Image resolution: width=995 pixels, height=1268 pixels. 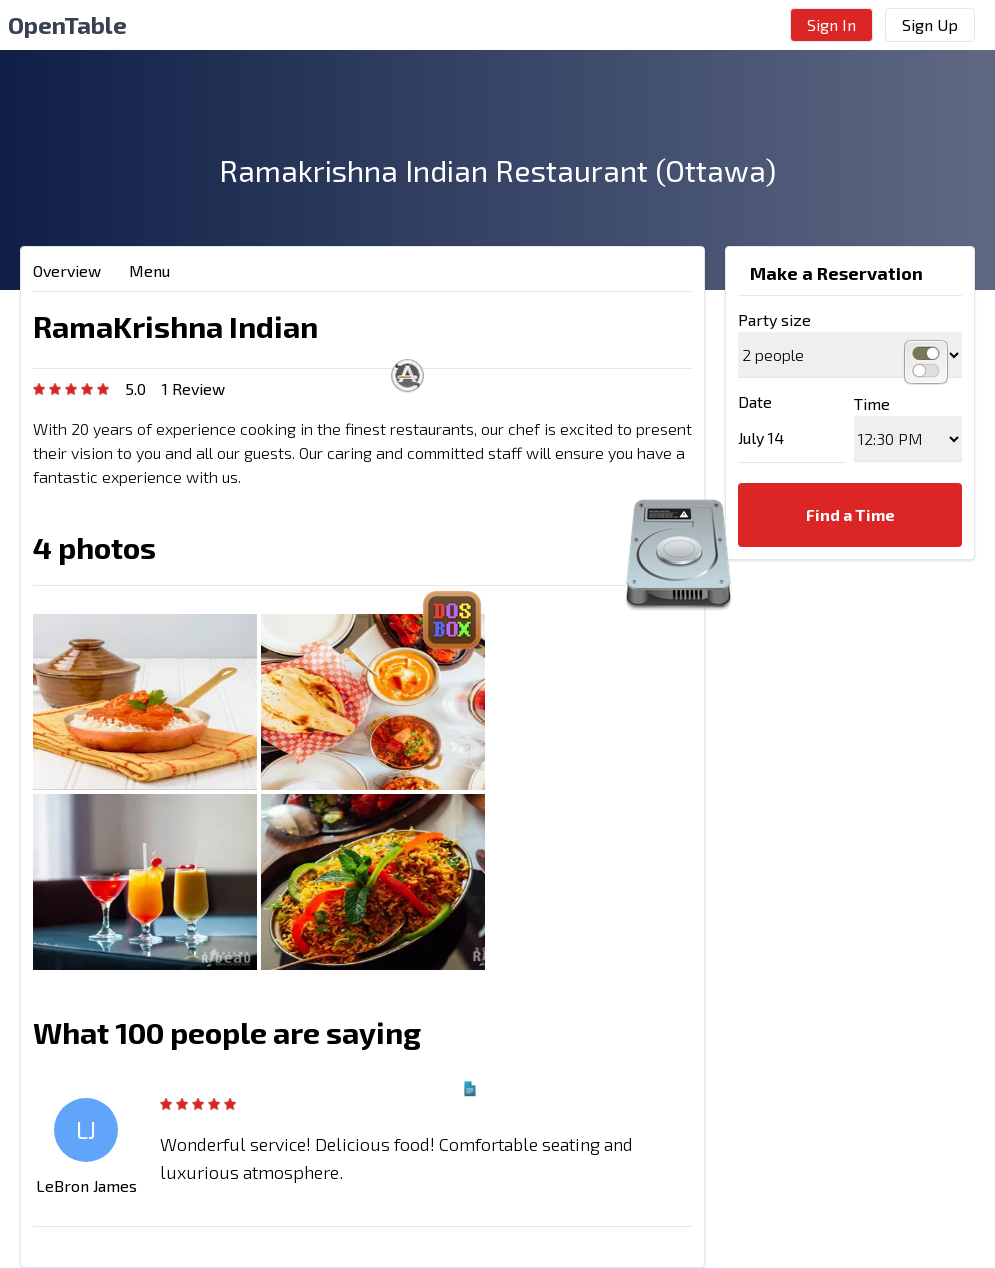 I want to click on open the software updater application, so click(x=407, y=375).